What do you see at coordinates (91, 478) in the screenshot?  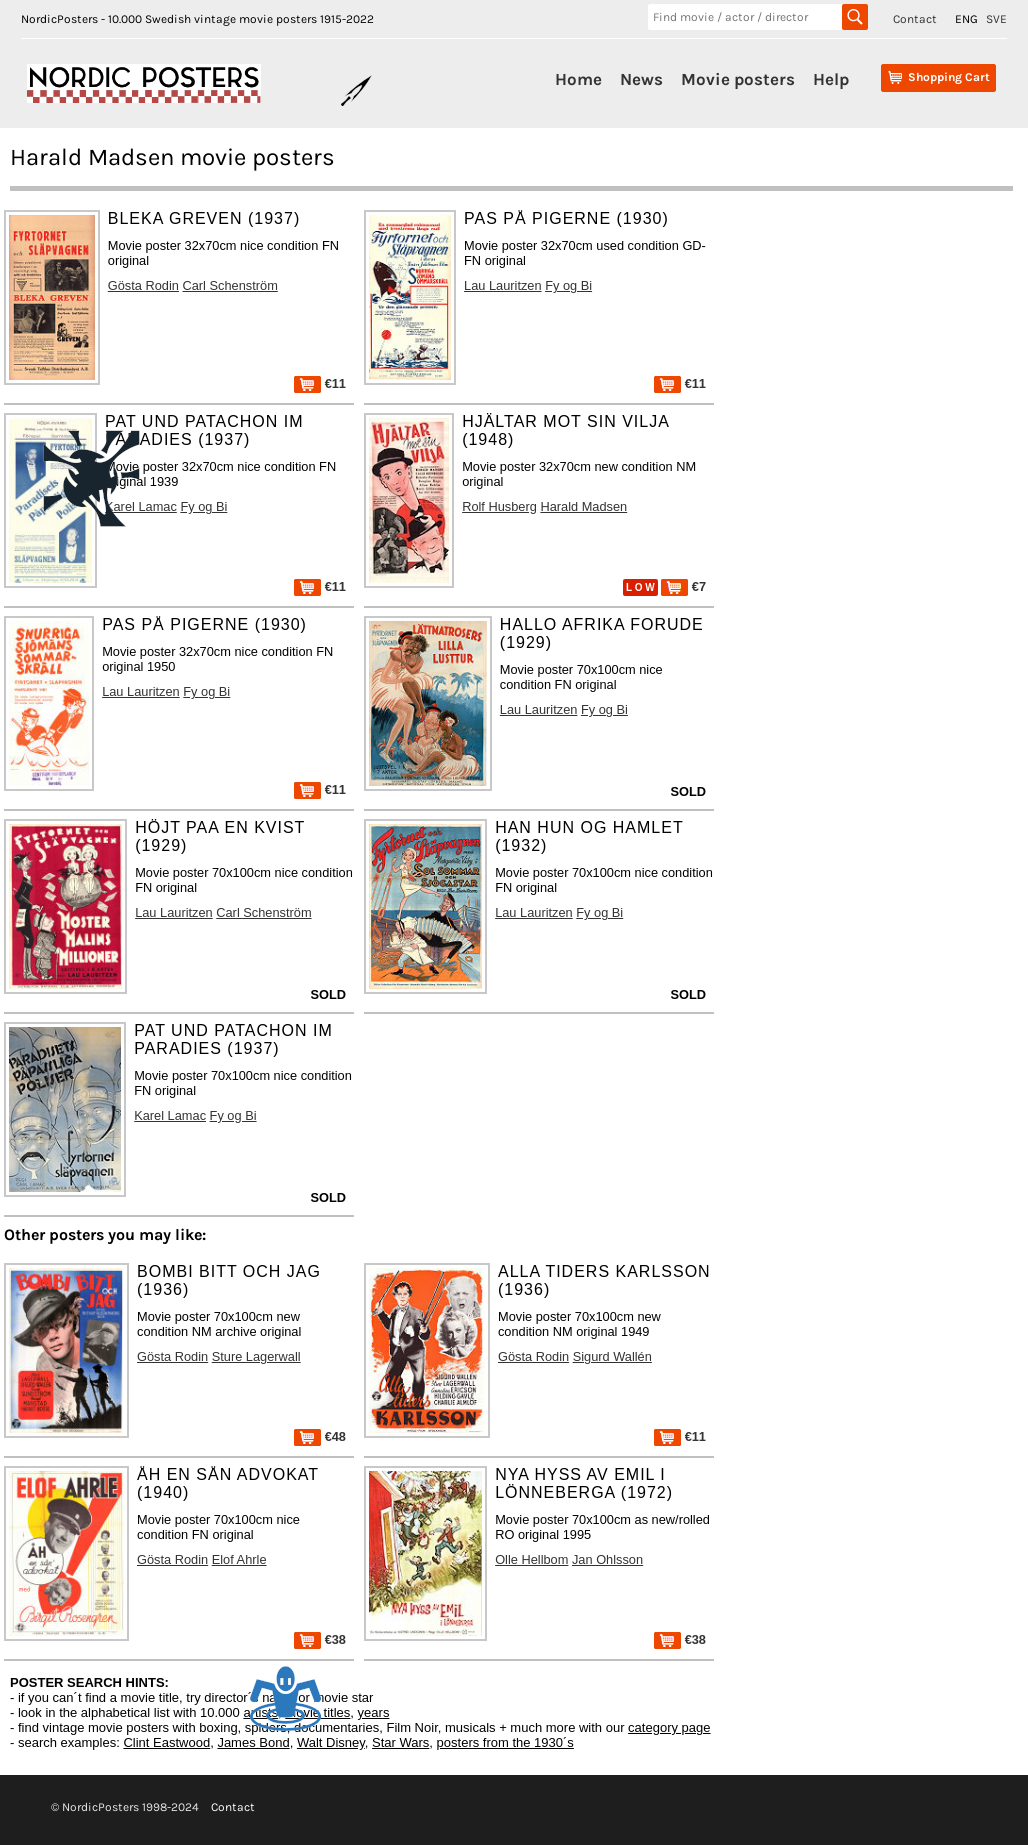 I see `view character health or organ status` at bounding box center [91, 478].